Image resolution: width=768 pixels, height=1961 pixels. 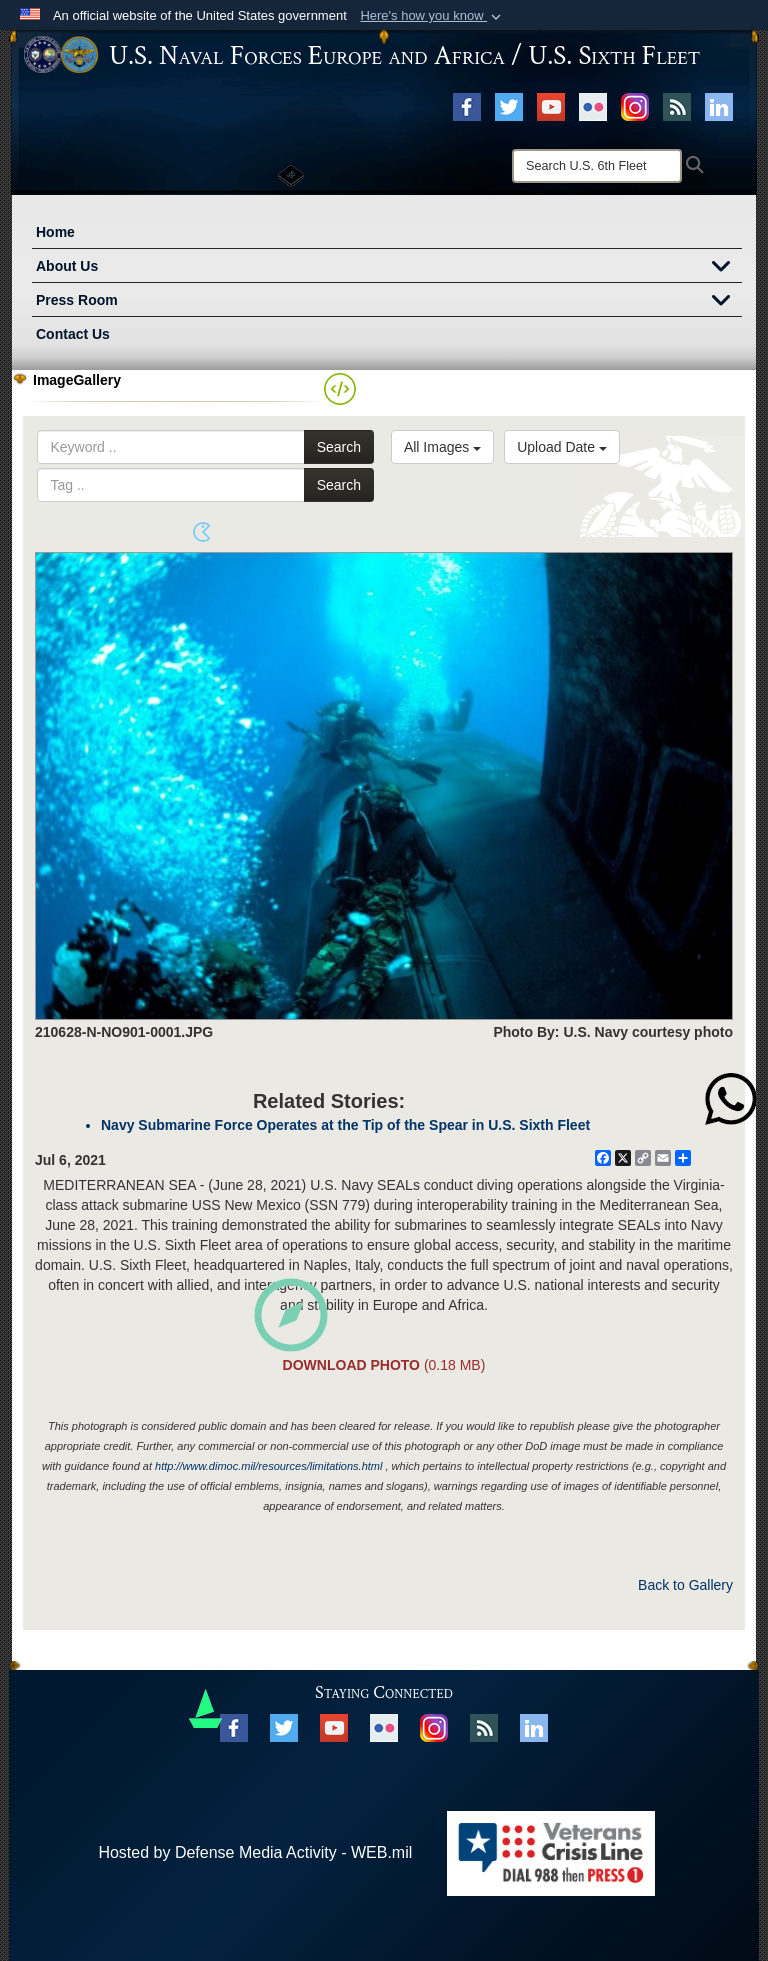 I want to click on open whatsapp messaging app, so click(x=731, y=1099).